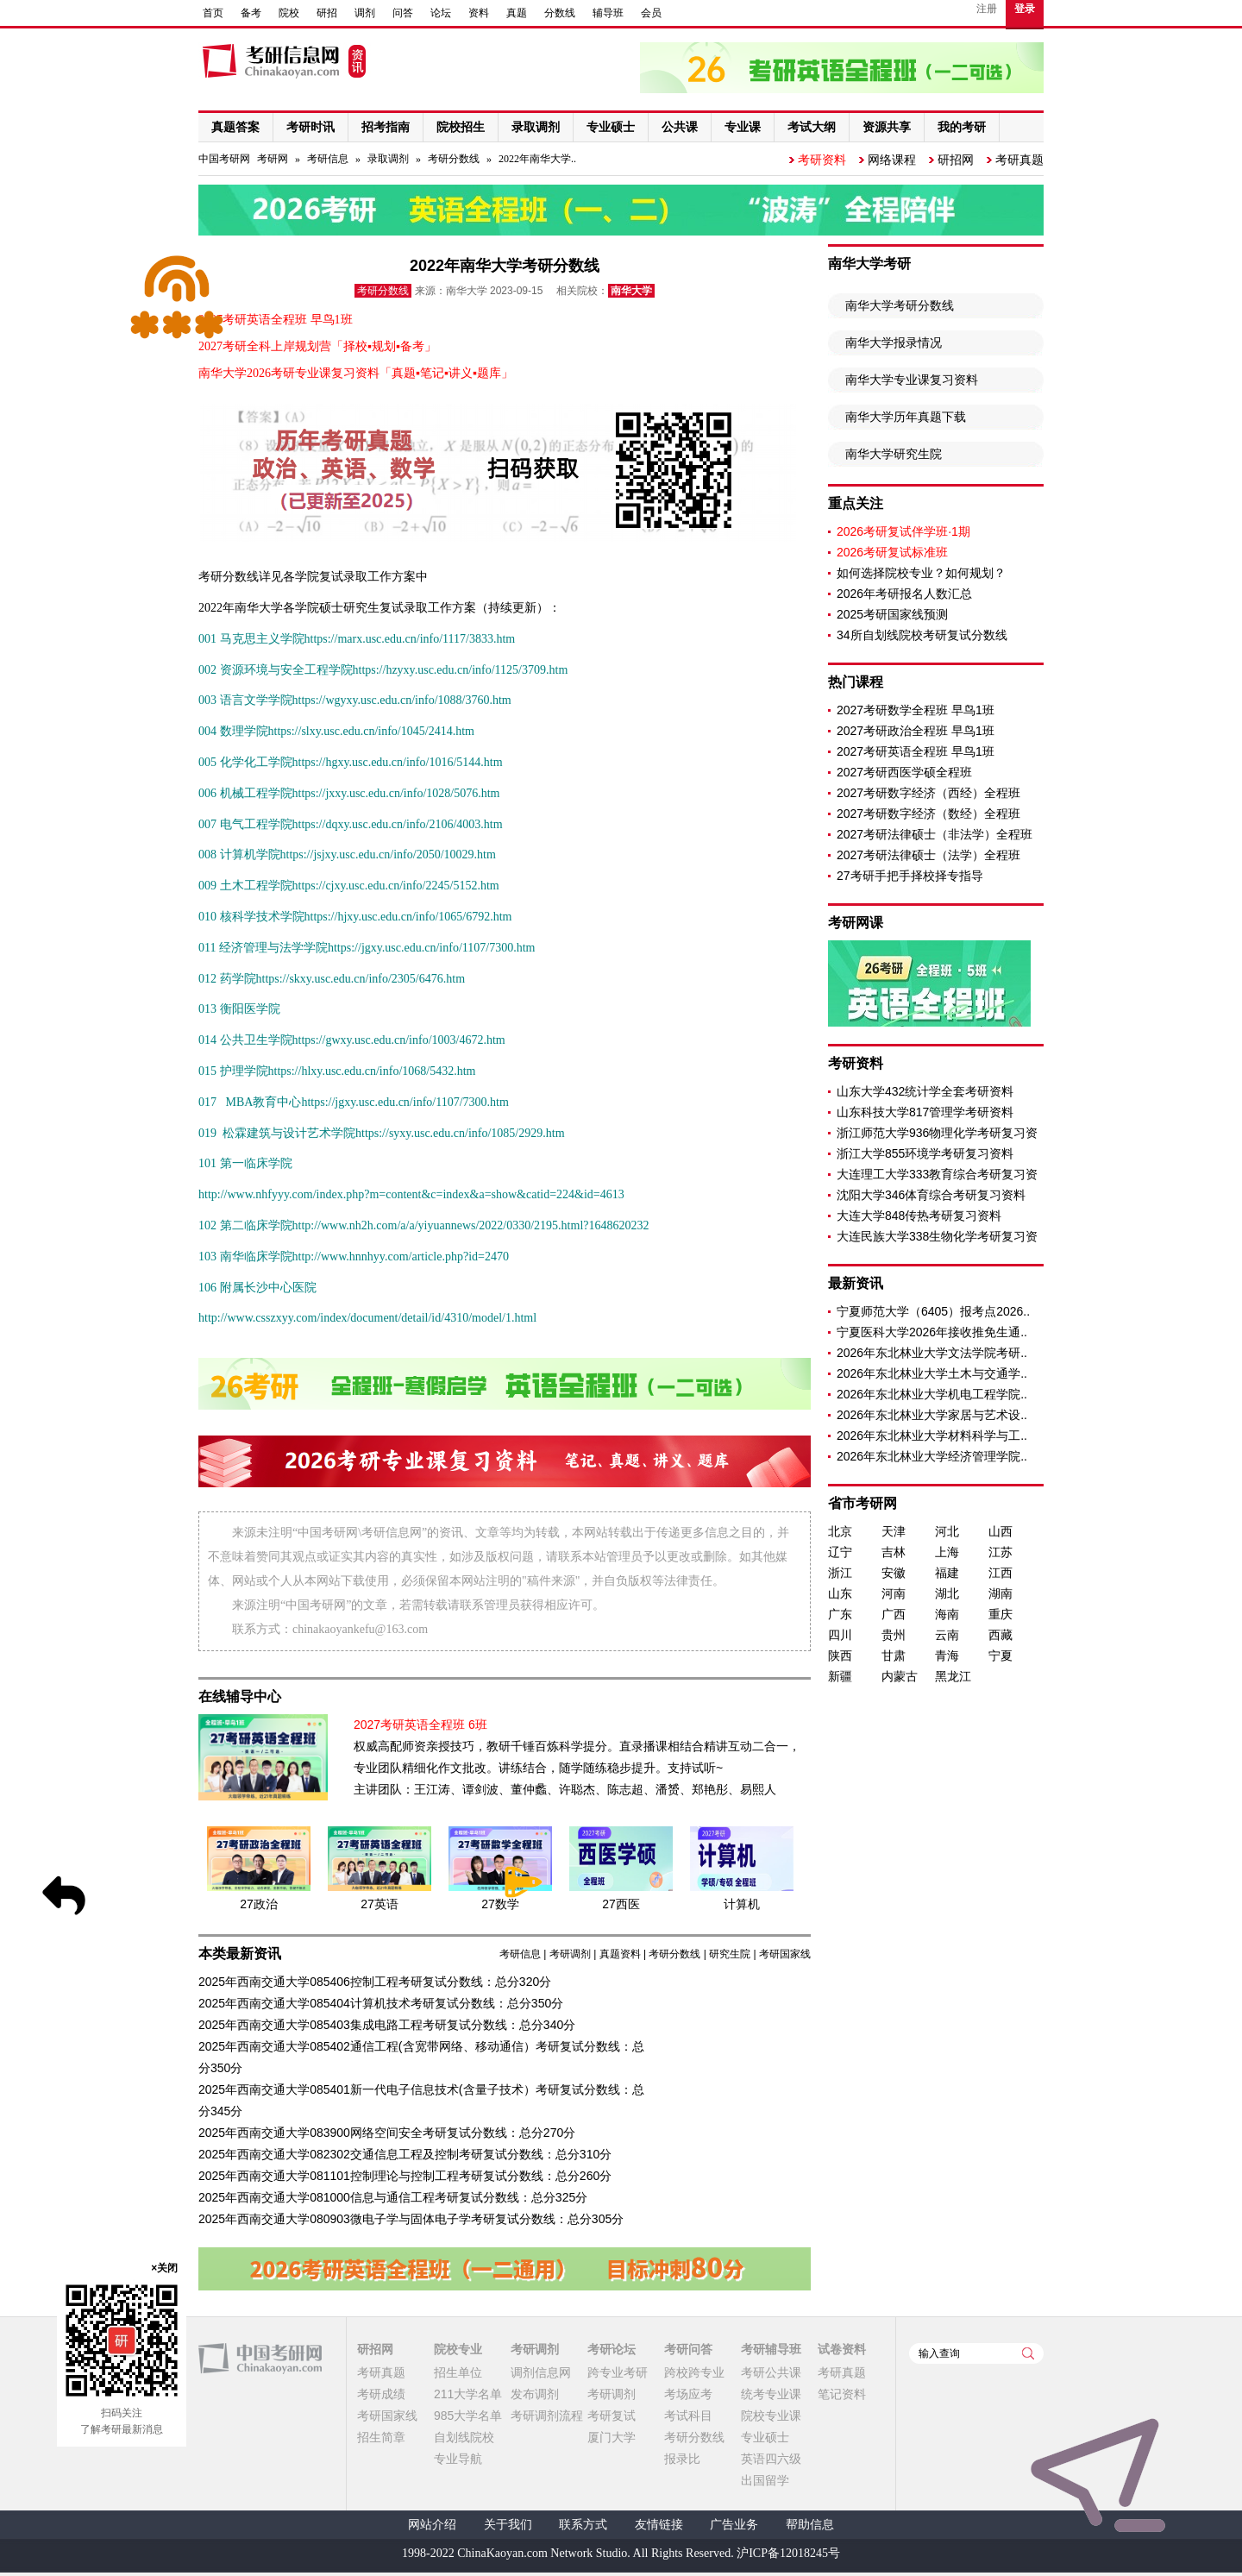  What do you see at coordinates (177, 292) in the screenshot?
I see `enable fingerprint authentication` at bounding box center [177, 292].